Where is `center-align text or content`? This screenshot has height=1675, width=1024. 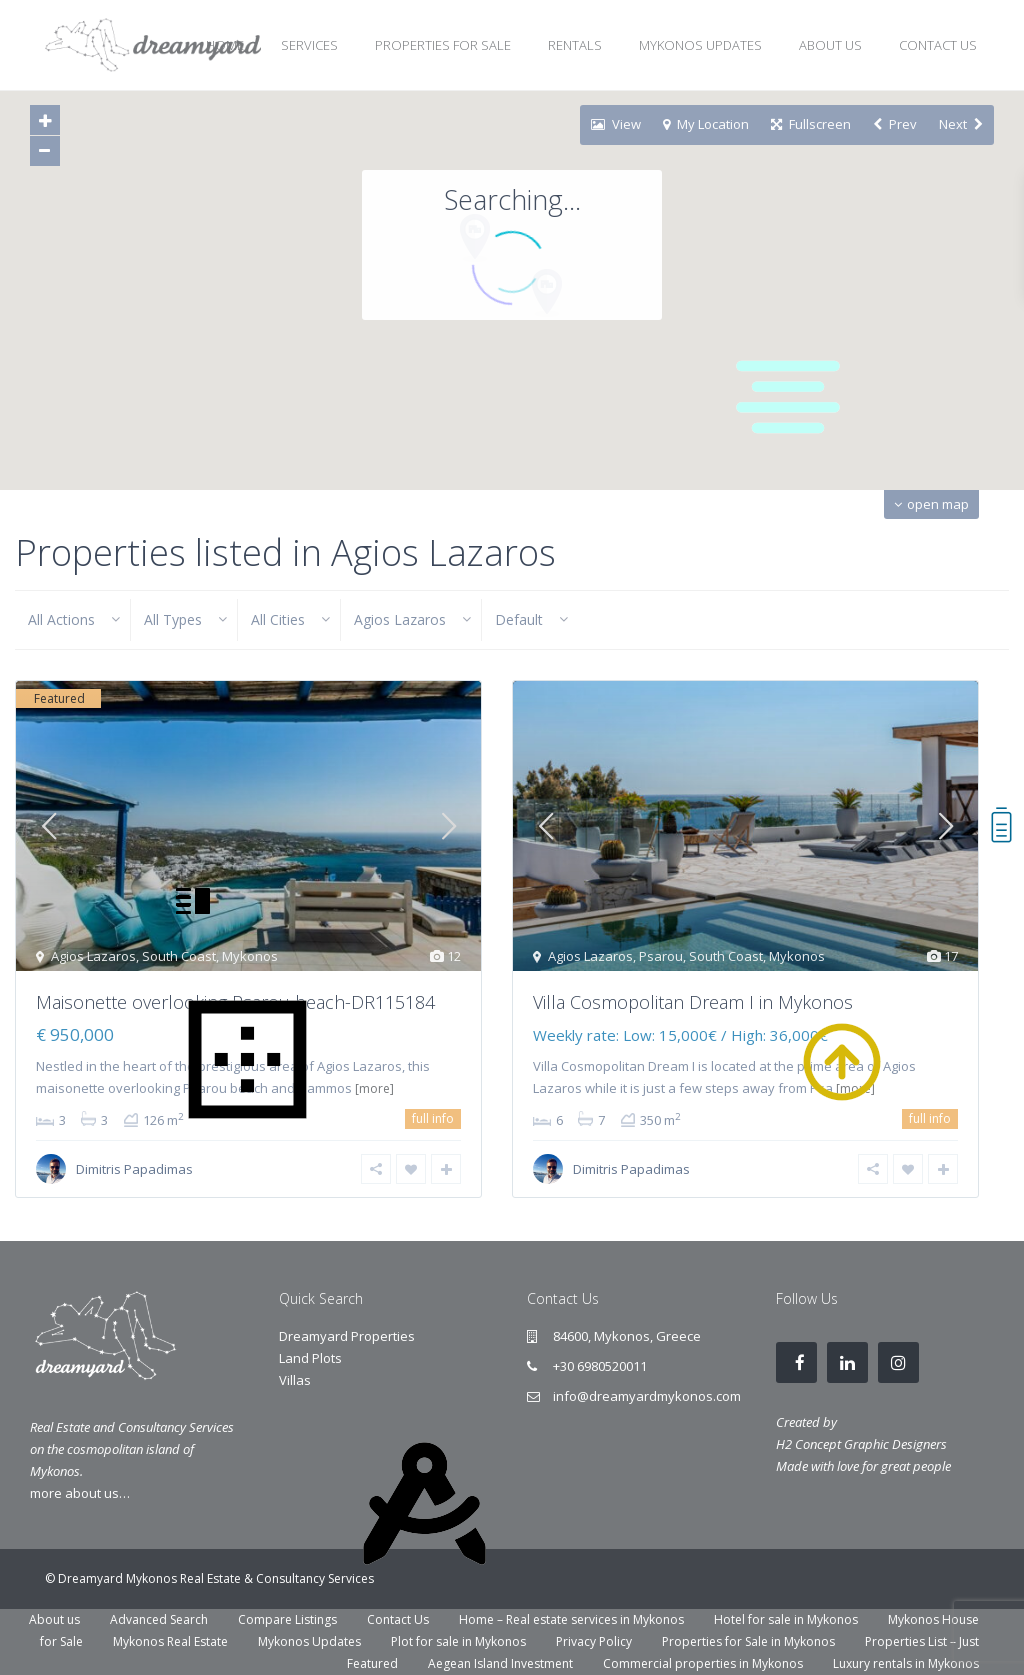
center-align text or content is located at coordinates (788, 397).